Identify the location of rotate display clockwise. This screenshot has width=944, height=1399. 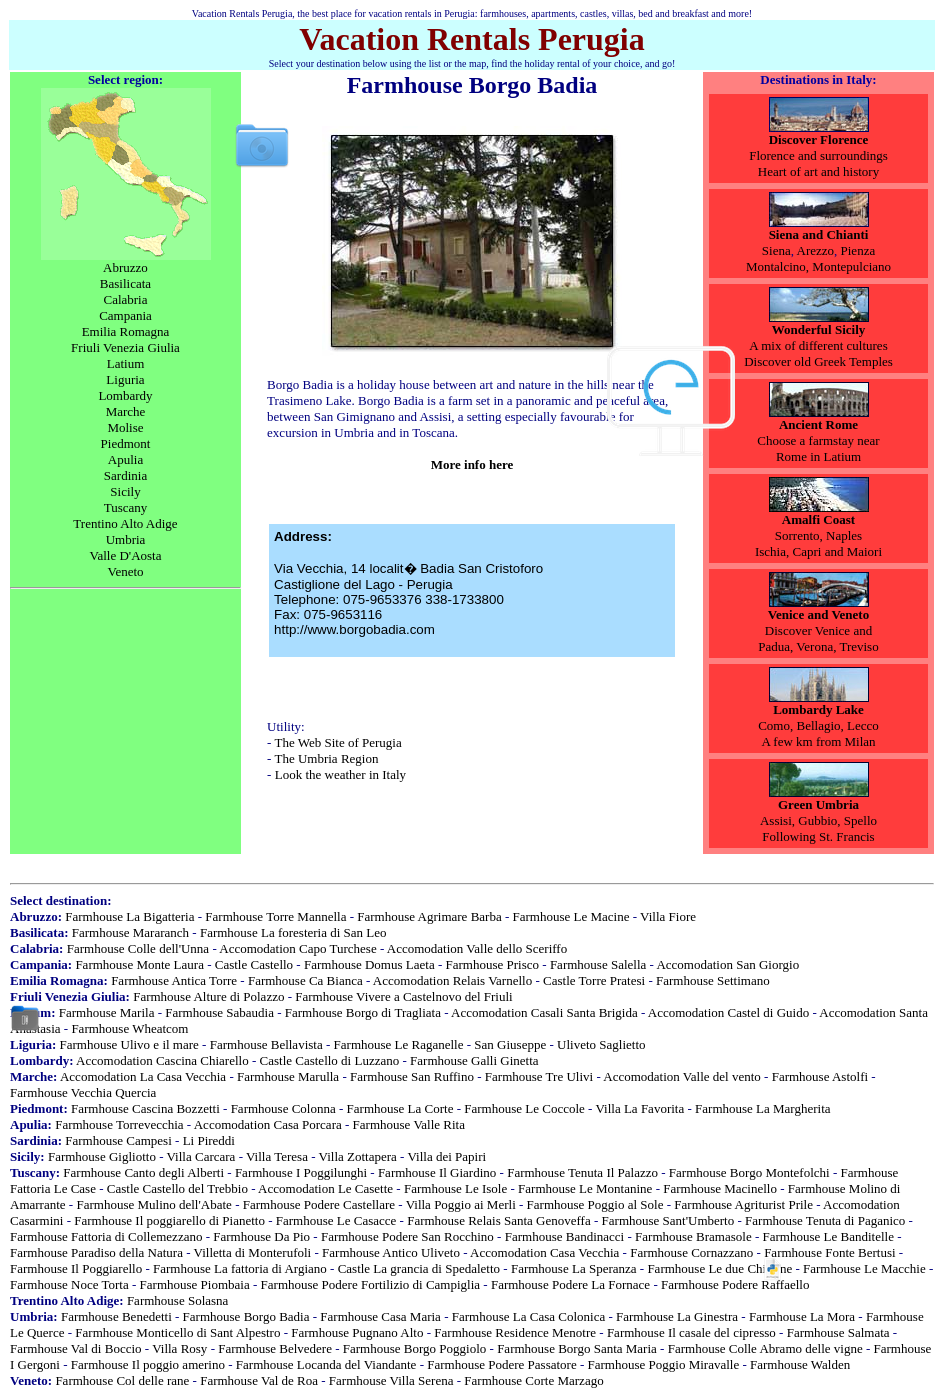
(671, 401).